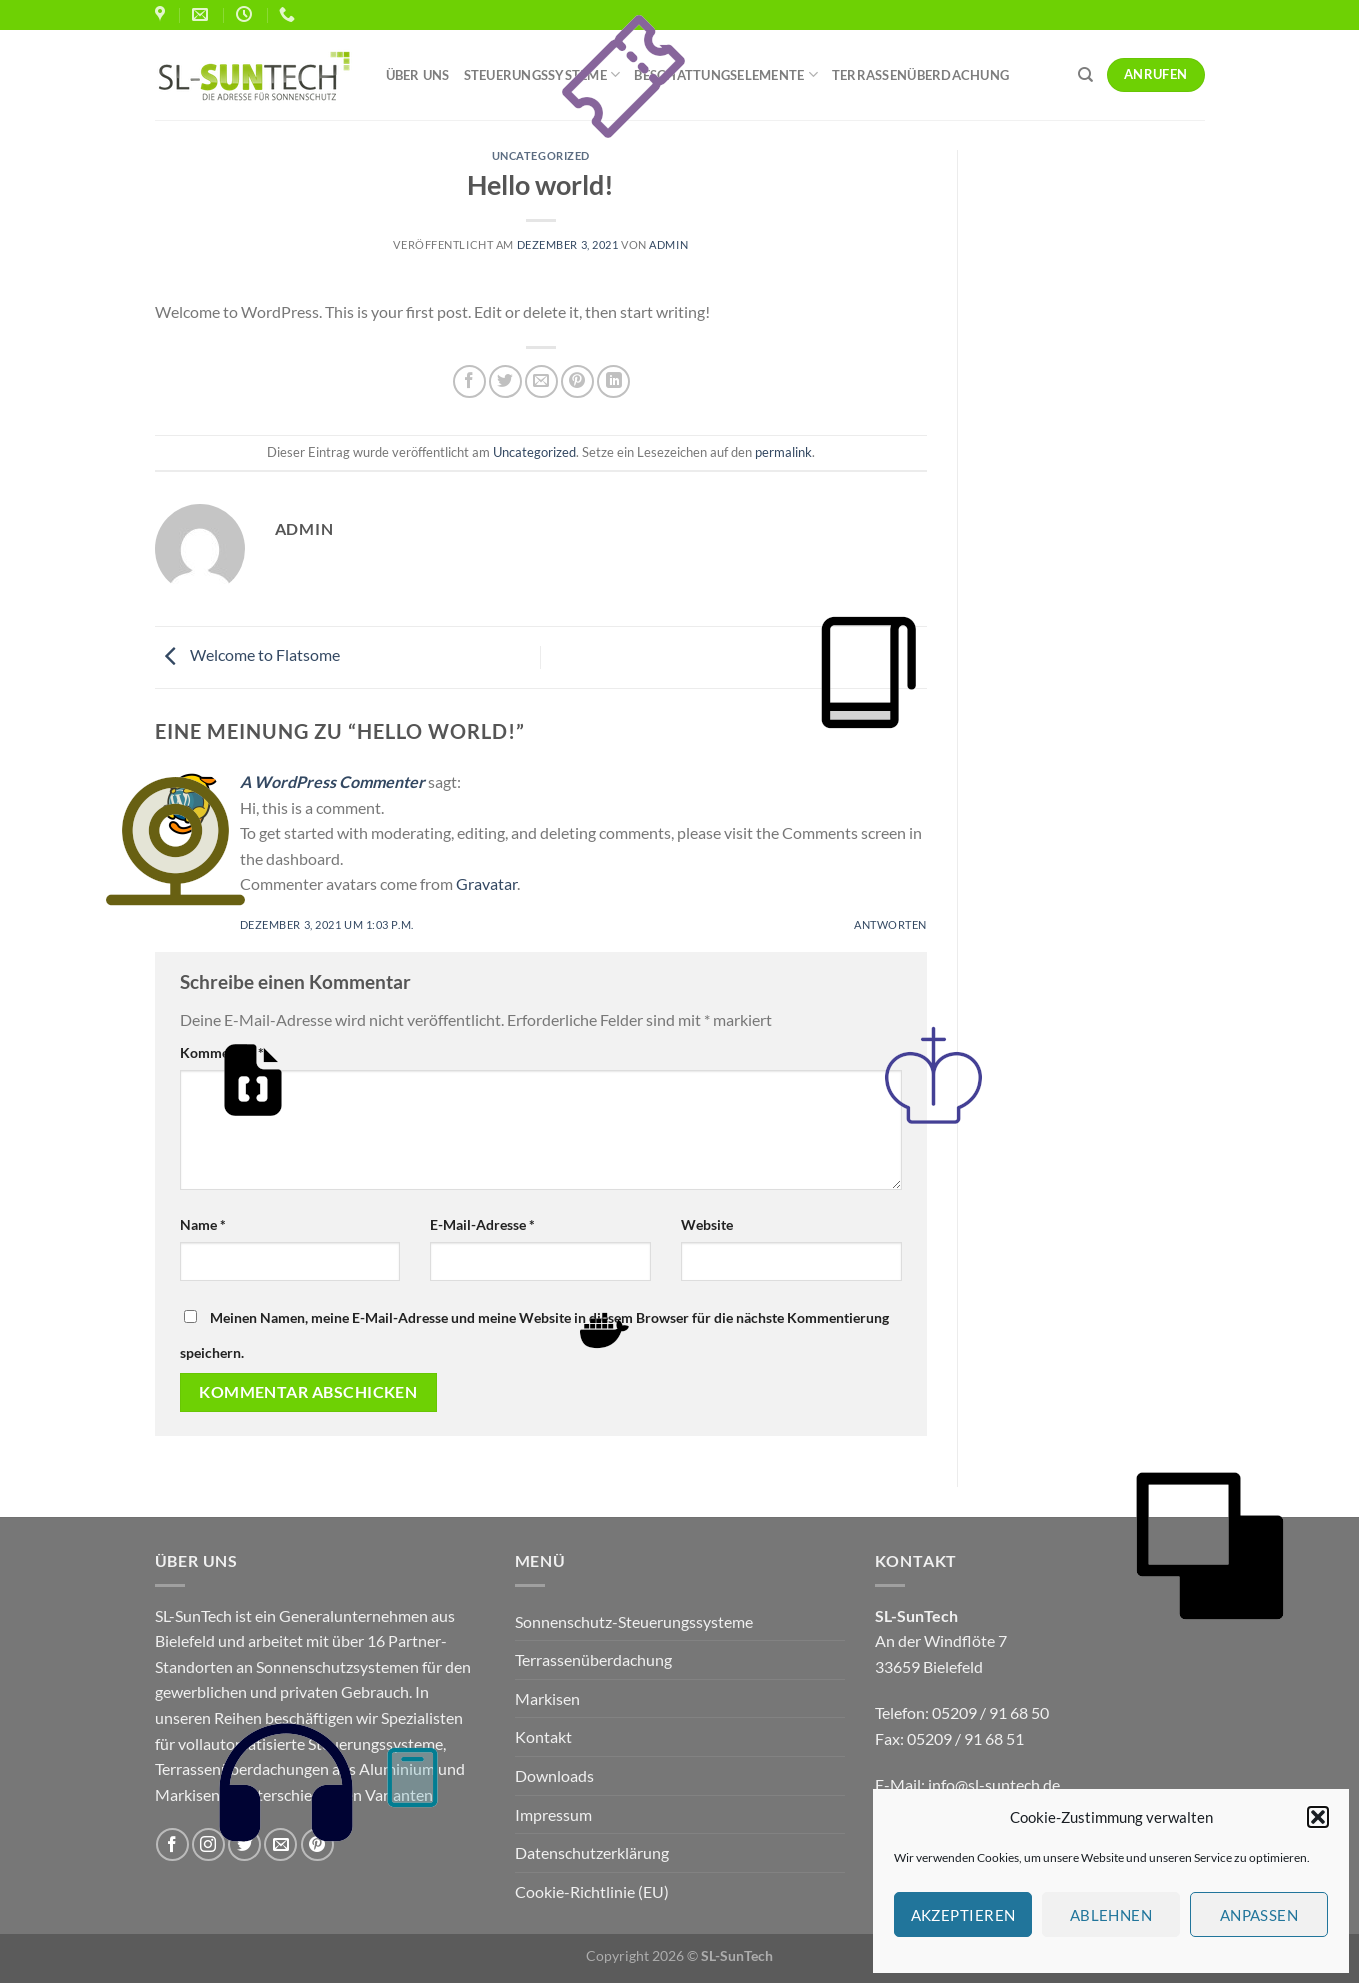 The image size is (1359, 1983). Describe the element at coordinates (412, 1777) in the screenshot. I see `tablet device with speaker` at that location.